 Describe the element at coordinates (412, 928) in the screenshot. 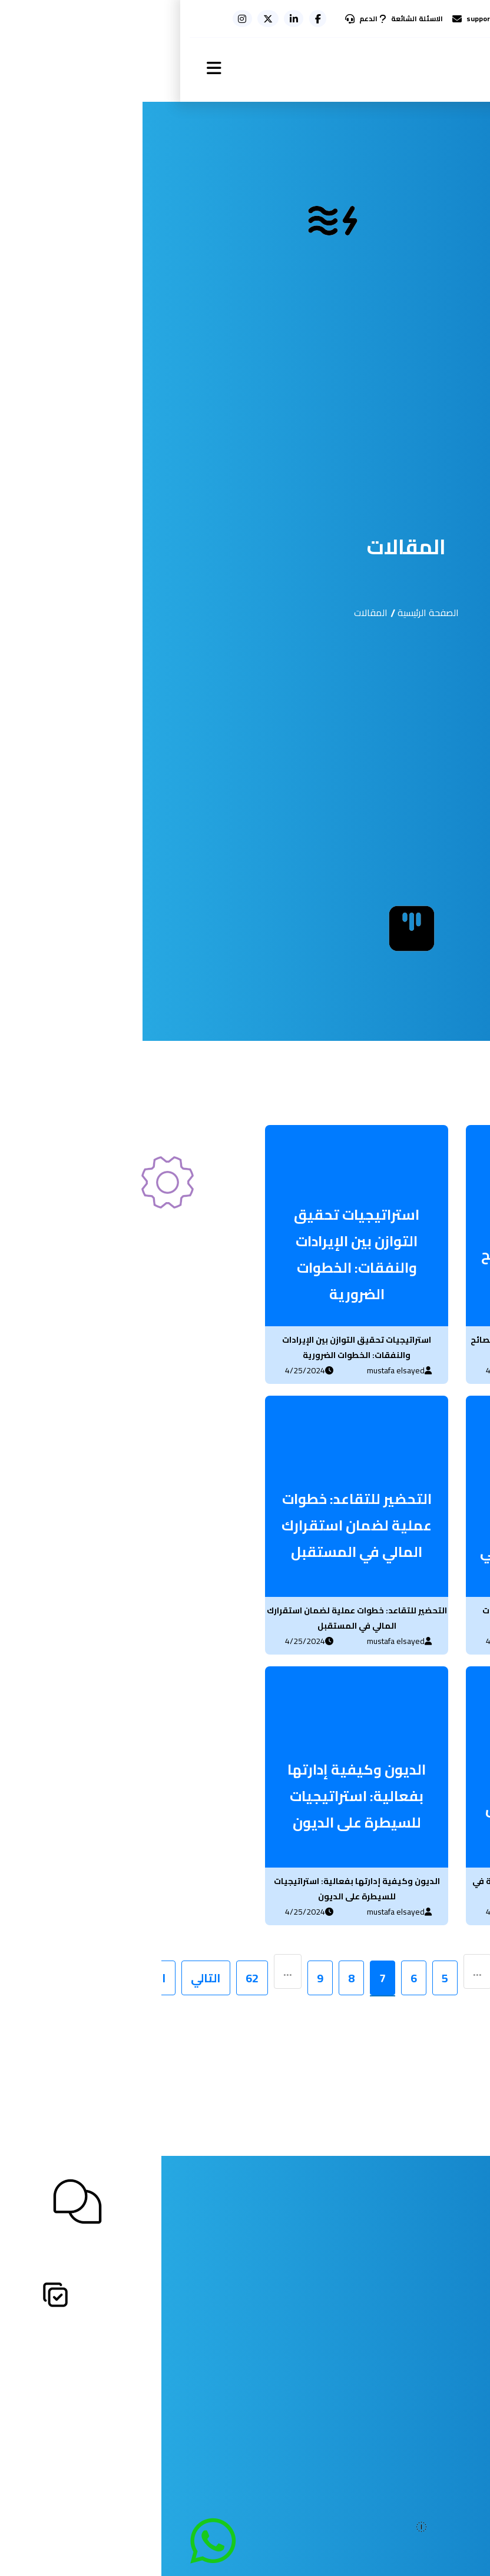

I see `align content to top center of container` at that location.